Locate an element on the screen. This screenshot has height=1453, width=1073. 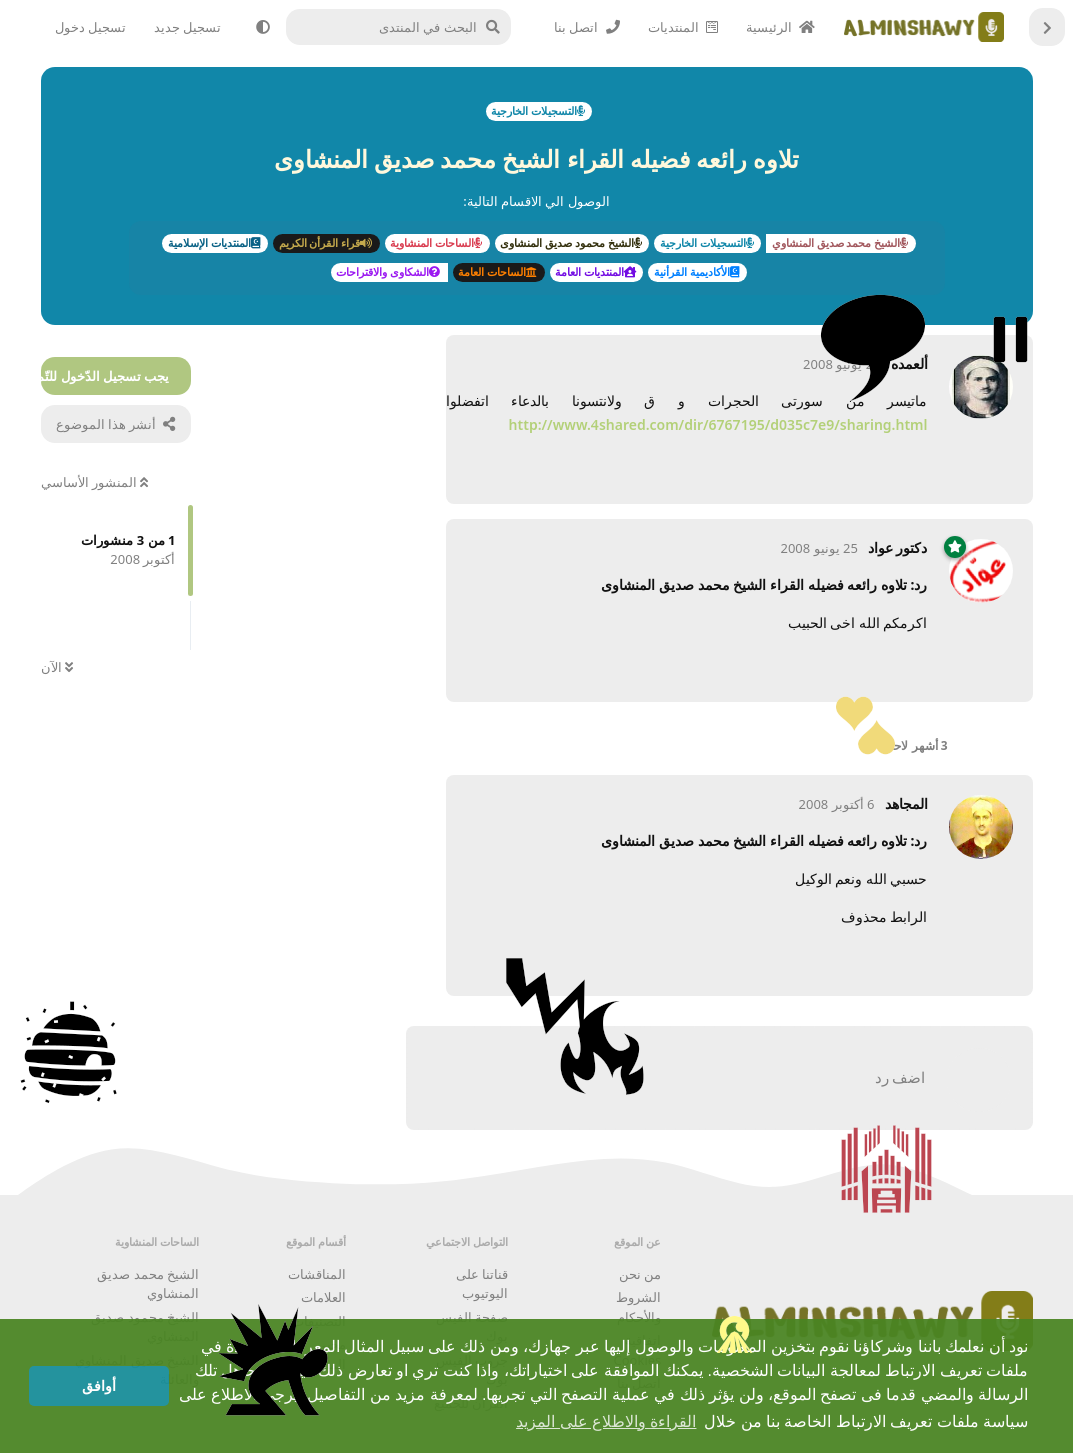
toggle between like and dislike is located at coordinates (865, 725).